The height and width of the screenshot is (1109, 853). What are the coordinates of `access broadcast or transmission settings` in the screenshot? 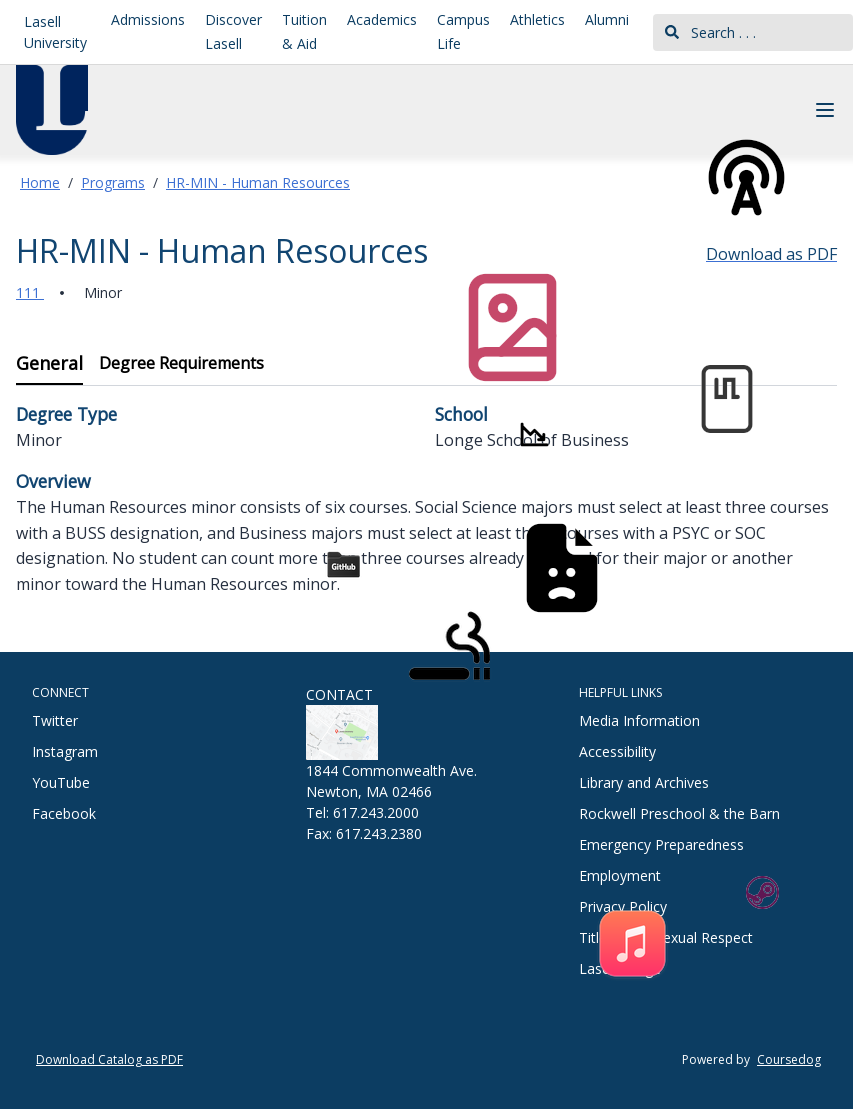 It's located at (746, 177).